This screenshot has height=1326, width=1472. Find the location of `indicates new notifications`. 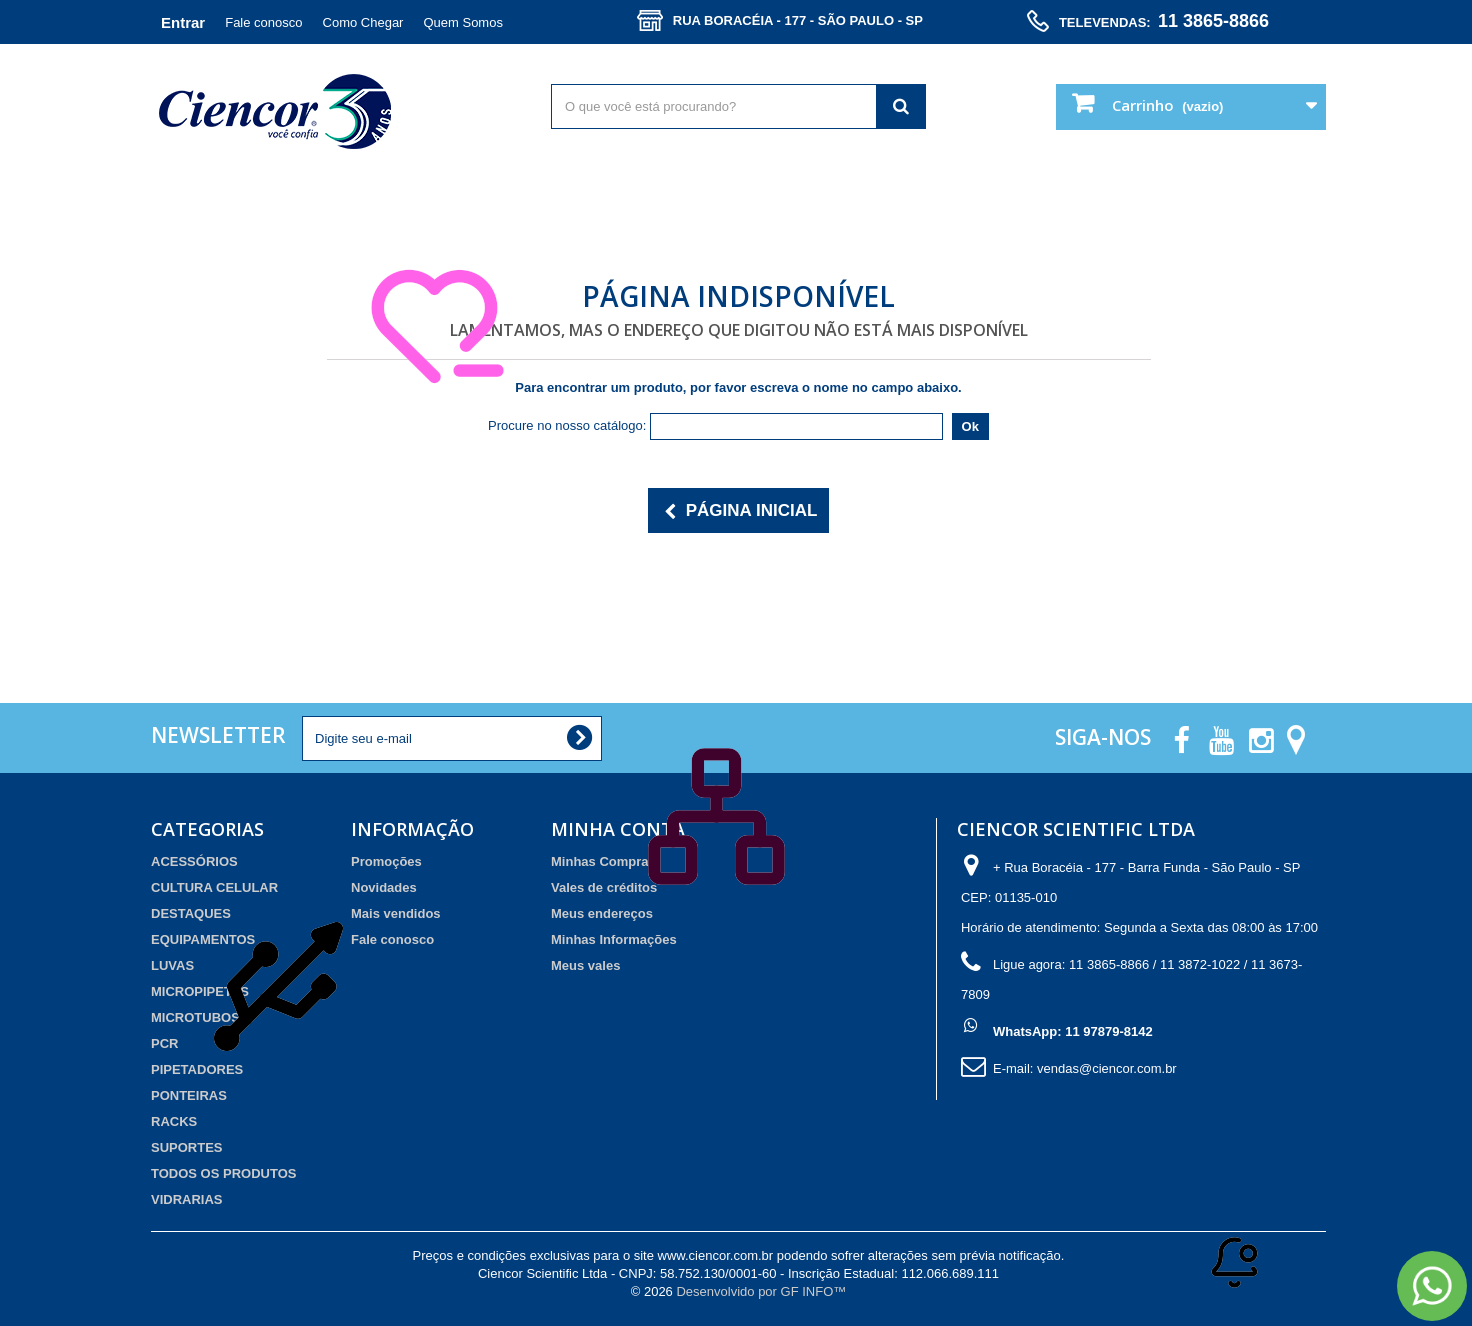

indicates new notifications is located at coordinates (1234, 1262).